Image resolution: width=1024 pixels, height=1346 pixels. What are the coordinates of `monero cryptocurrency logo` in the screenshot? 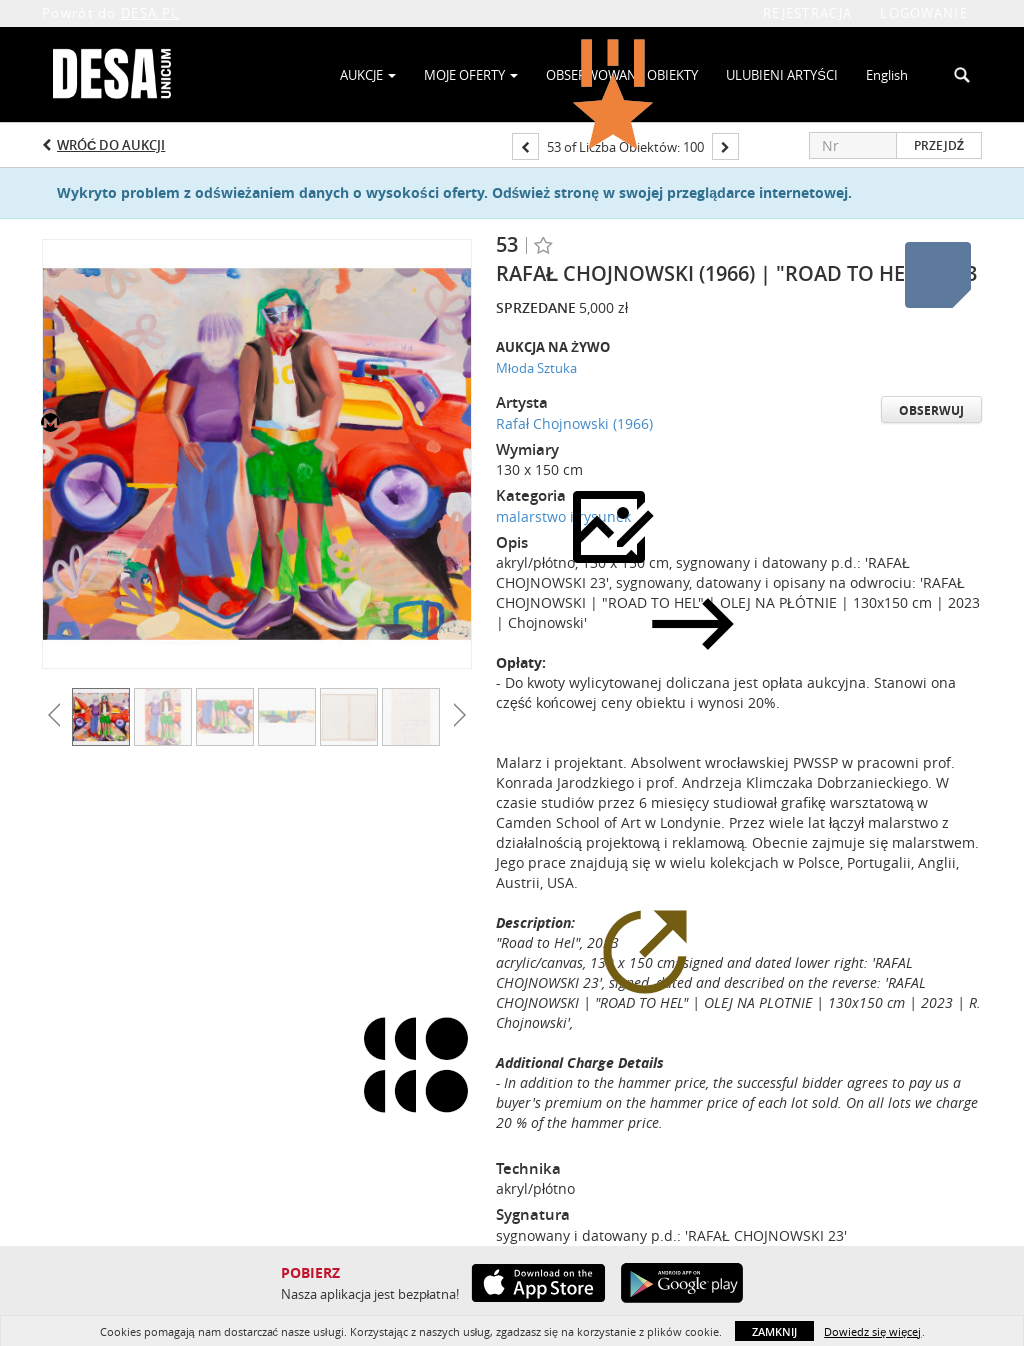 It's located at (50, 422).